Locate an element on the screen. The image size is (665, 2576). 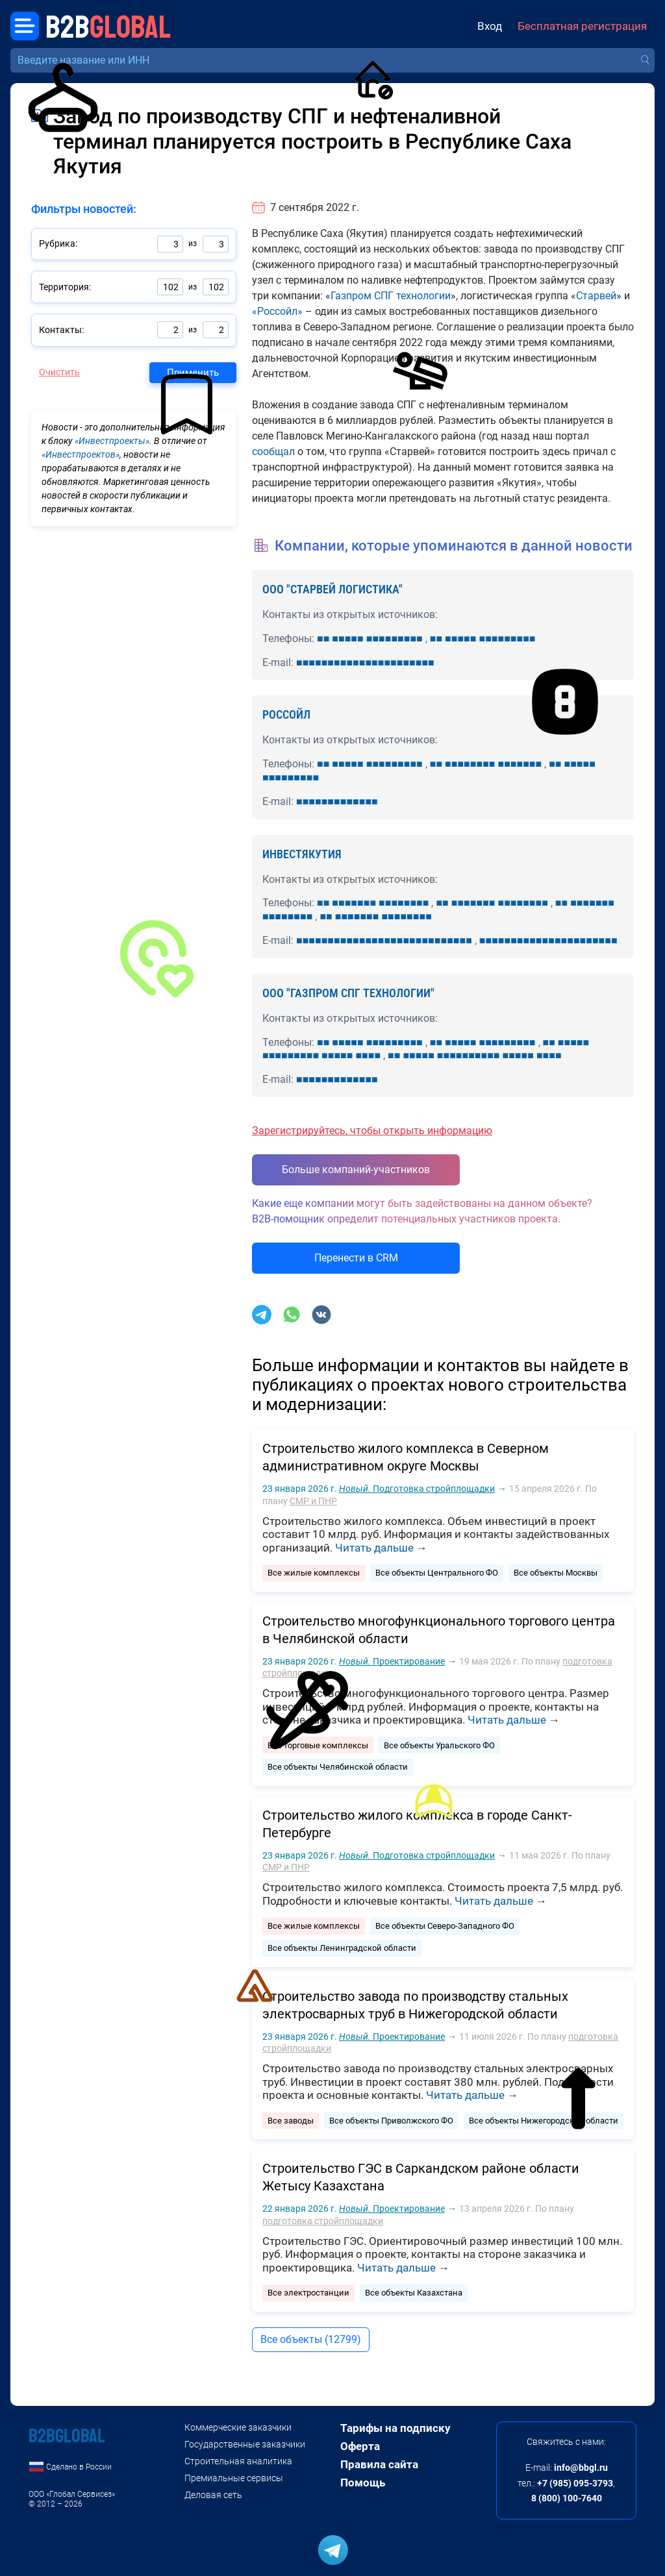
save a location to favorites is located at coordinates (153, 957).